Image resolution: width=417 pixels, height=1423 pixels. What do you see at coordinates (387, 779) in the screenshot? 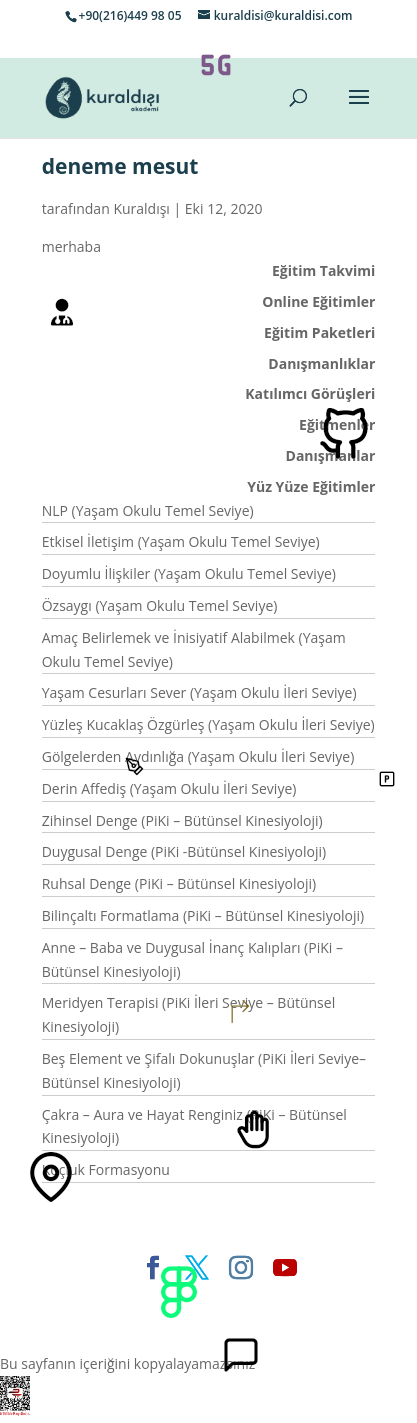
I see `find nearby parking locations` at bounding box center [387, 779].